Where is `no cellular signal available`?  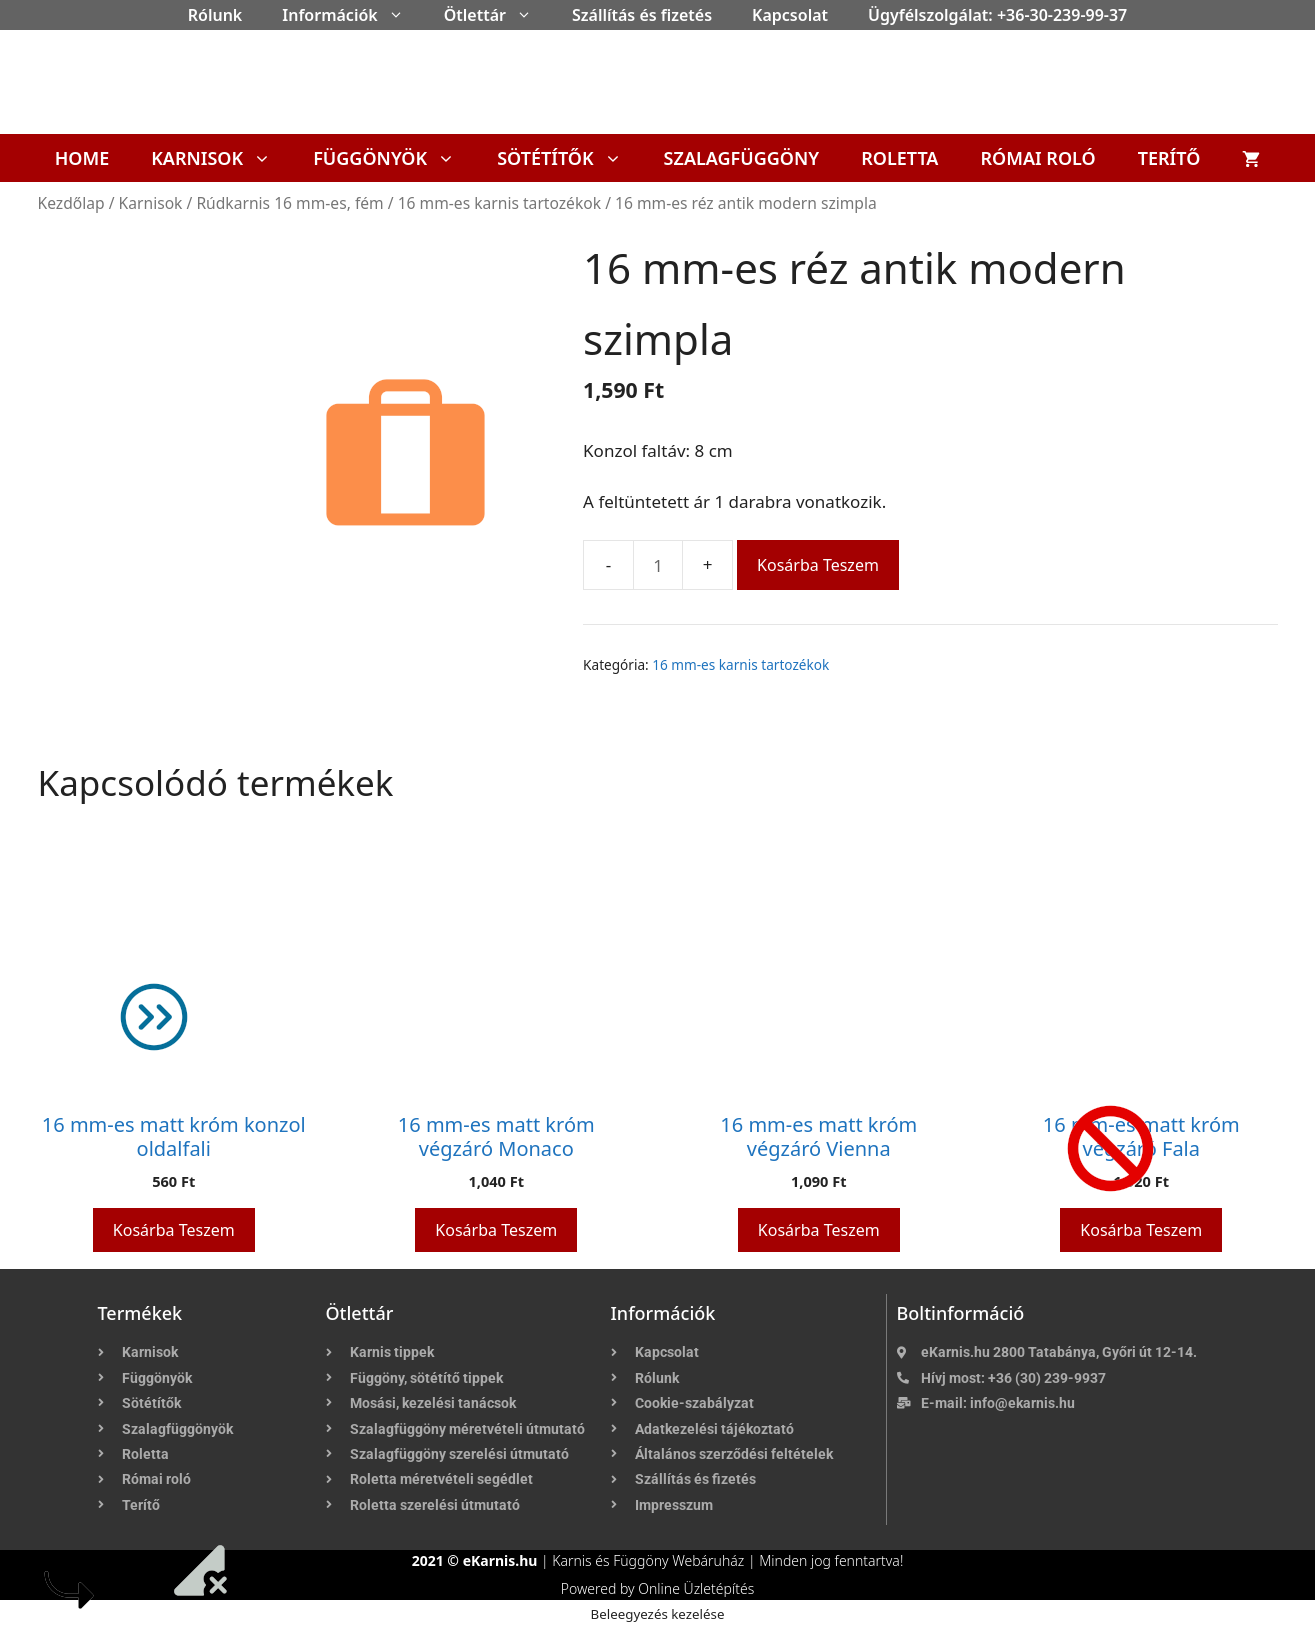
no cellular signal available is located at coordinates (203, 1572).